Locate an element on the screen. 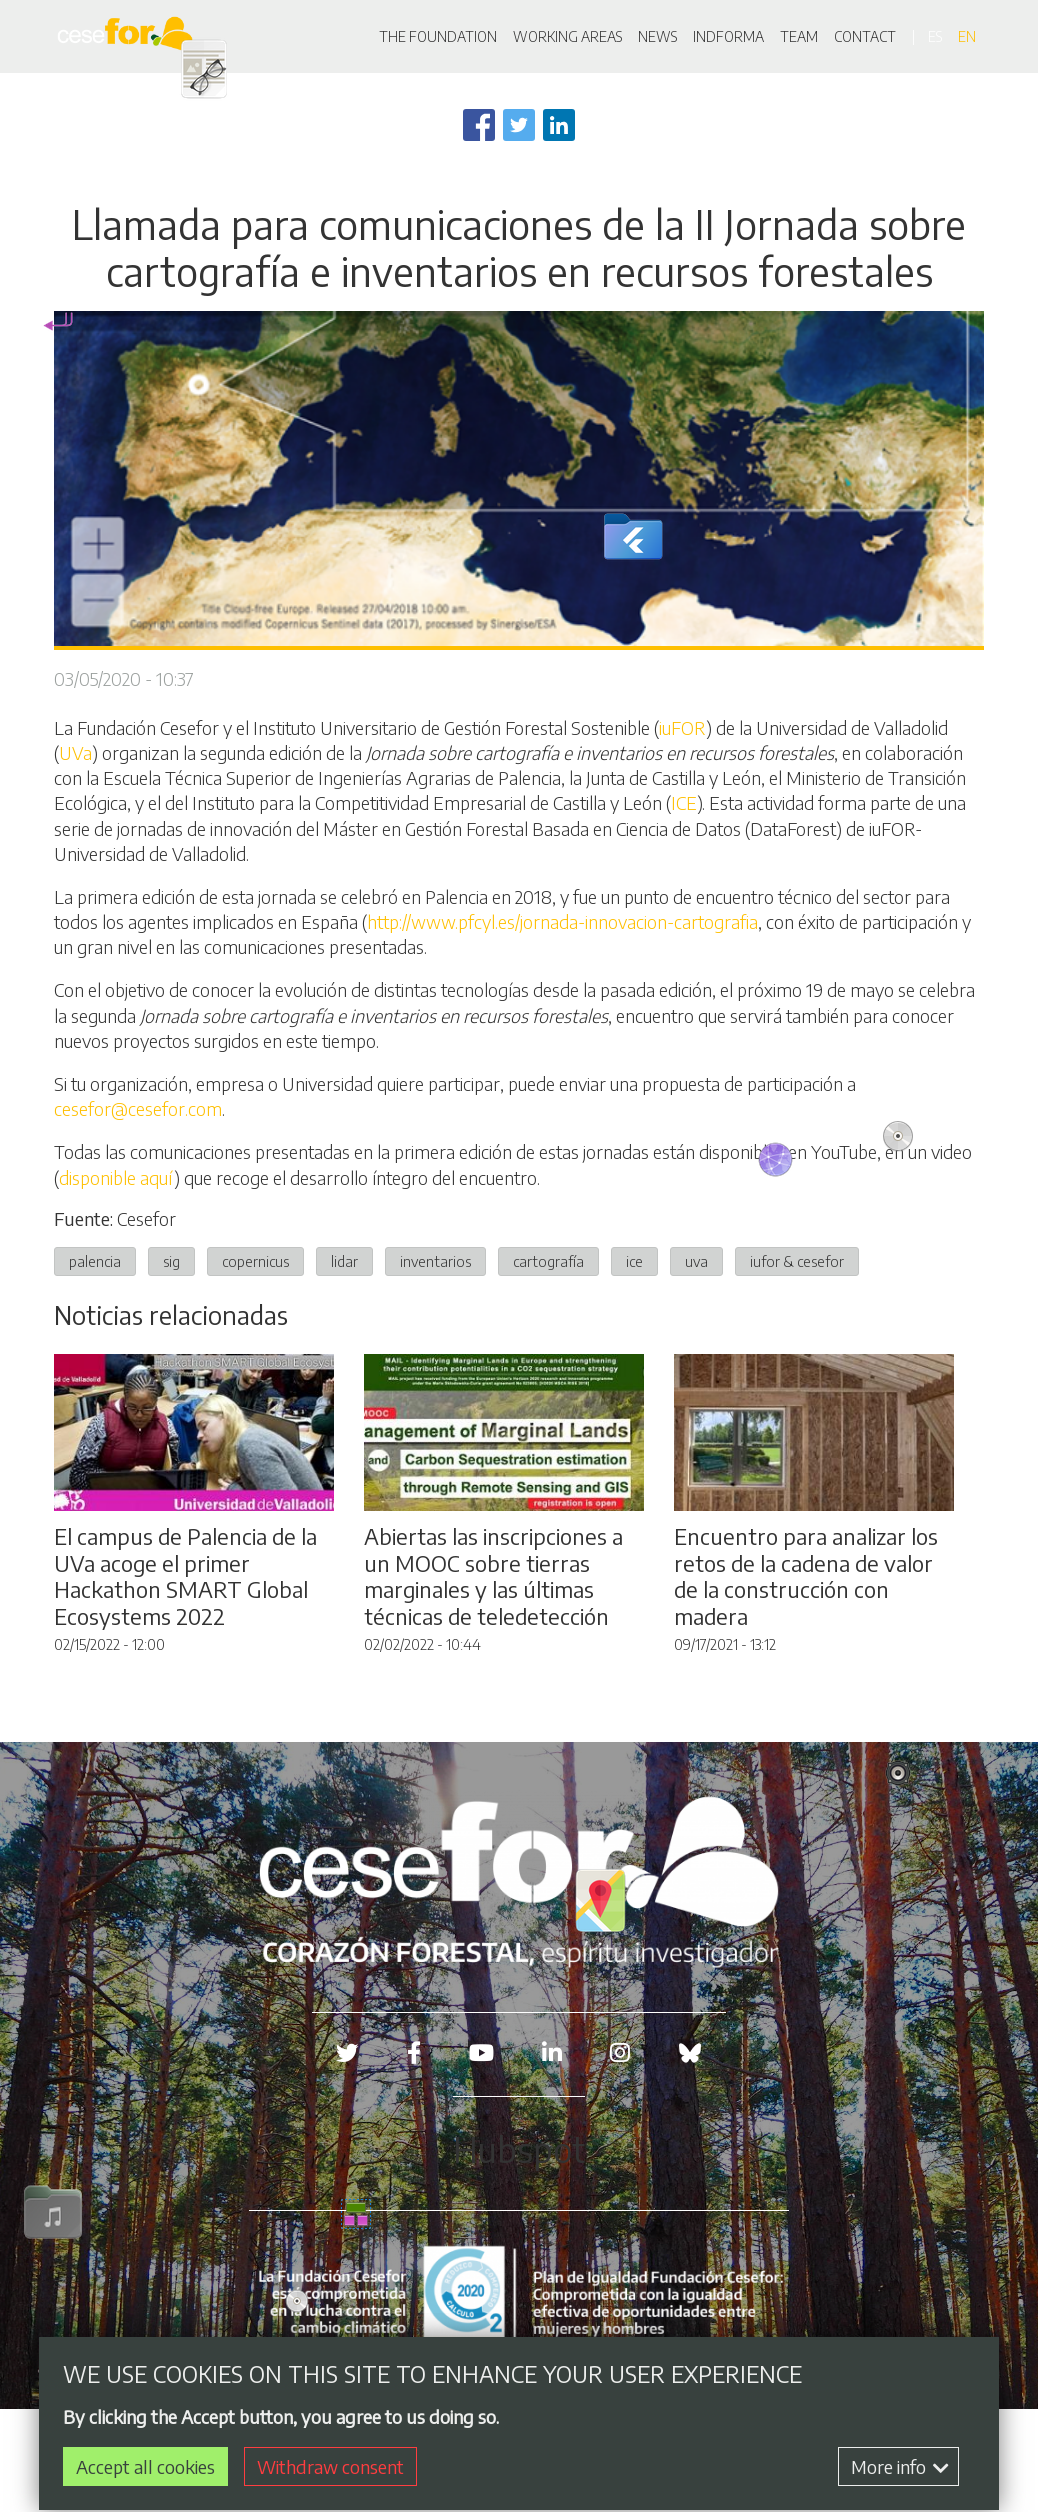 This screenshot has width=1038, height=2512. select all items in the current view is located at coordinates (356, 2214).